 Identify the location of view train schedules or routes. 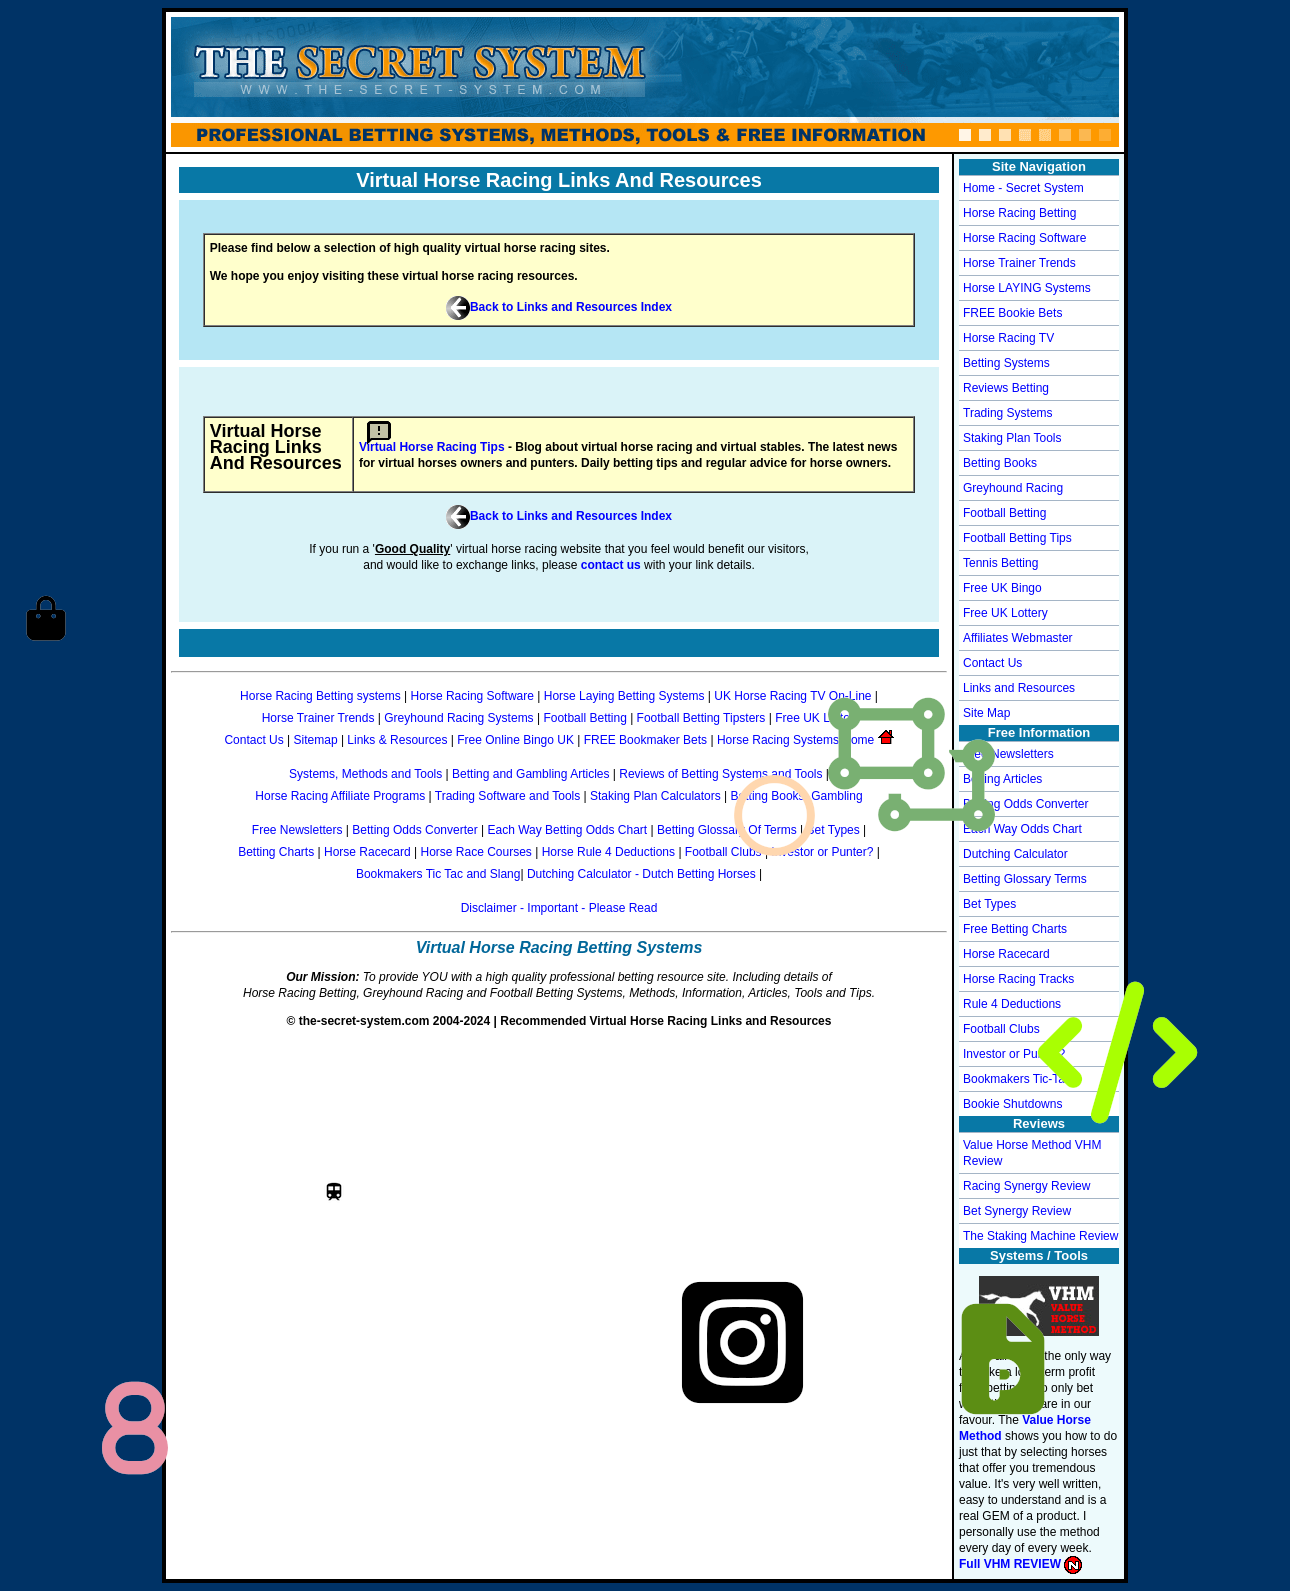
(334, 1192).